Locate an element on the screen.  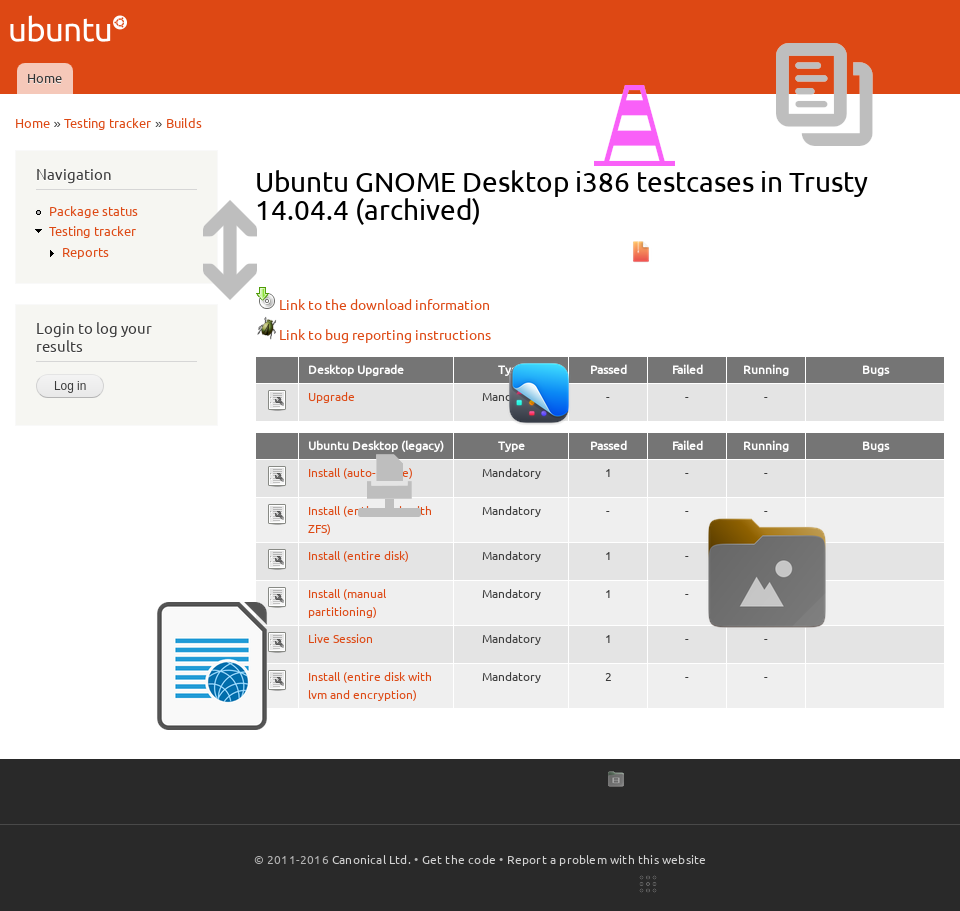
open VLC media player is located at coordinates (634, 125).